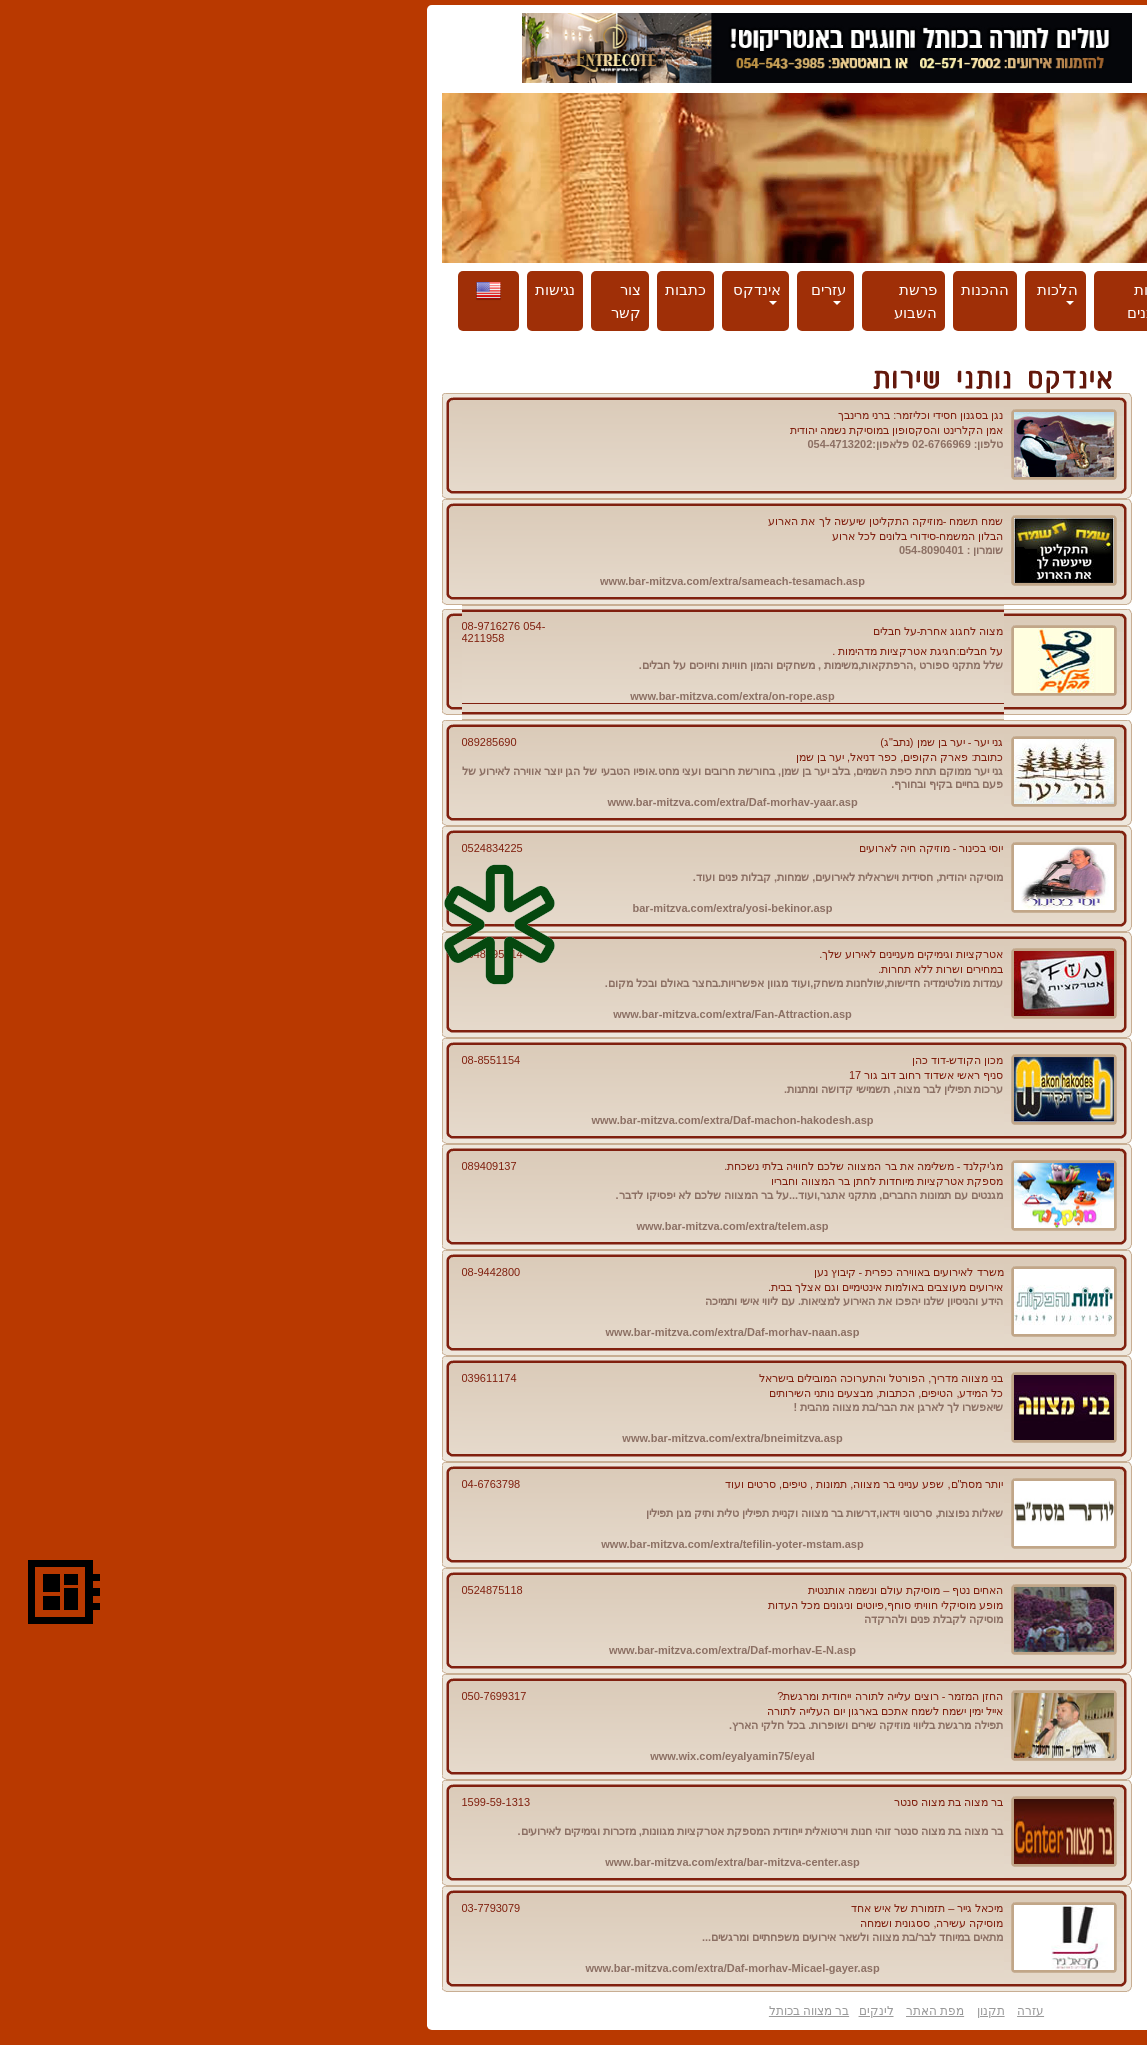 The height and width of the screenshot is (2045, 1147). Describe the element at coordinates (1026, 556) in the screenshot. I see `create a new folder` at that location.